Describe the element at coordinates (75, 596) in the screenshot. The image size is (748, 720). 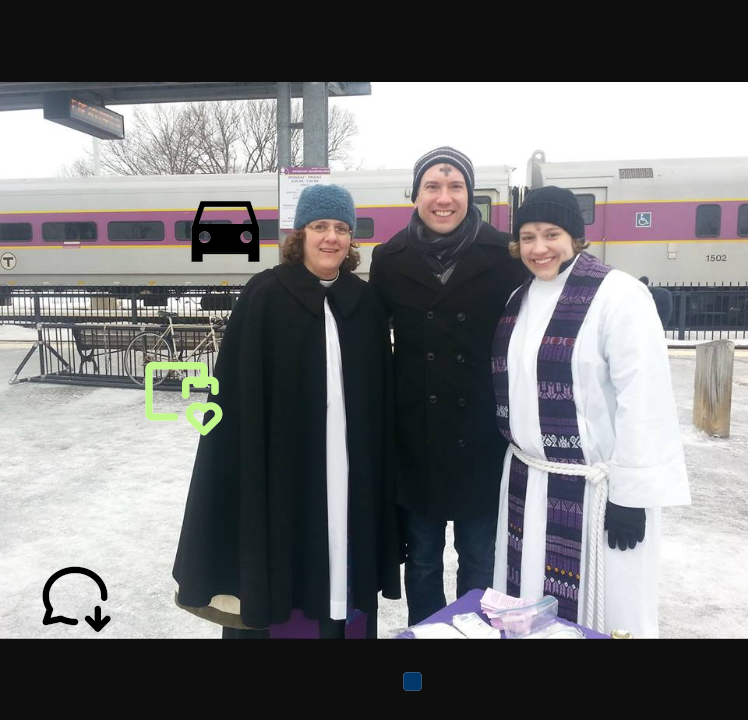
I see `download conversation or chat history` at that location.